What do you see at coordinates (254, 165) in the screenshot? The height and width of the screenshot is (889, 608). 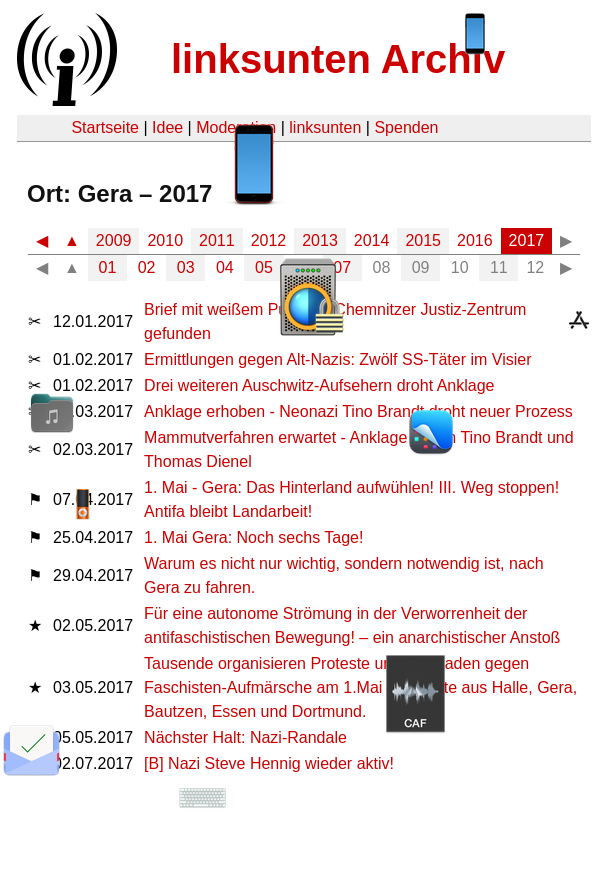 I see `iPhone 8 Plus device icon in red/product red color` at bounding box center [254, 165].